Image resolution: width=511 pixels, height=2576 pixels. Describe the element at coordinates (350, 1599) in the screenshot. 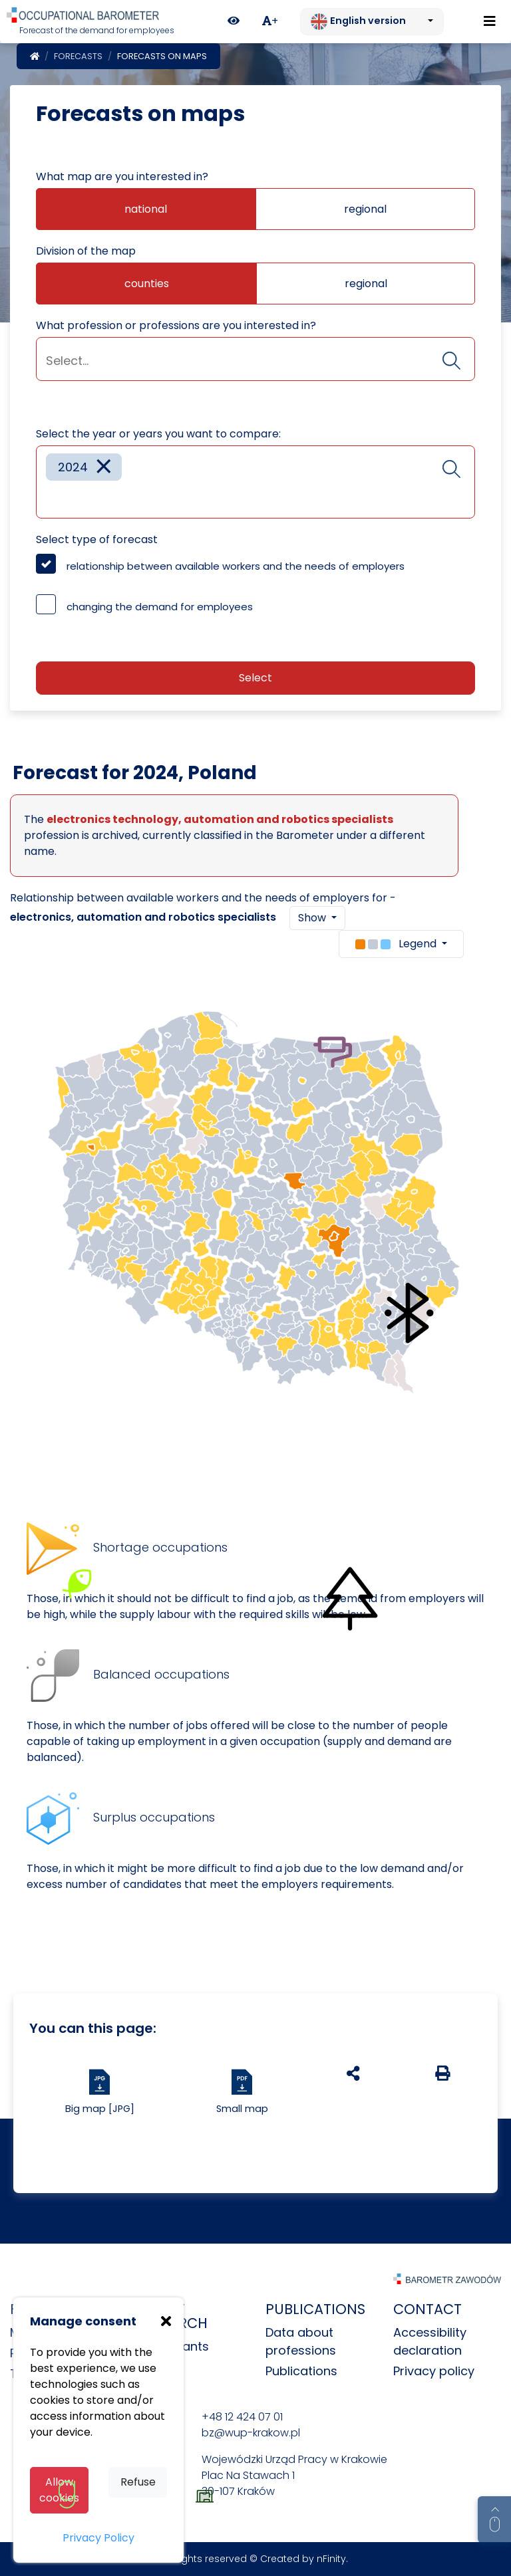

I see `indicates parks or nature areas on a map` at that location.